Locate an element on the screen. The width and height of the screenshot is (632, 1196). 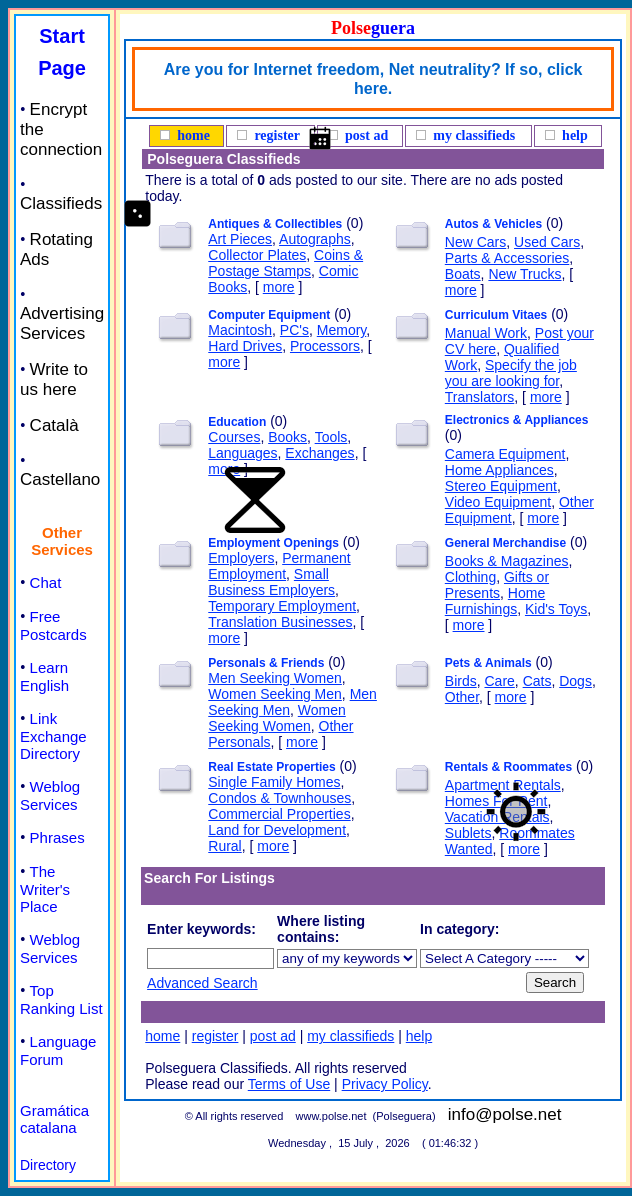
roll dice or randomize selection is located at coordinates (137, 213).